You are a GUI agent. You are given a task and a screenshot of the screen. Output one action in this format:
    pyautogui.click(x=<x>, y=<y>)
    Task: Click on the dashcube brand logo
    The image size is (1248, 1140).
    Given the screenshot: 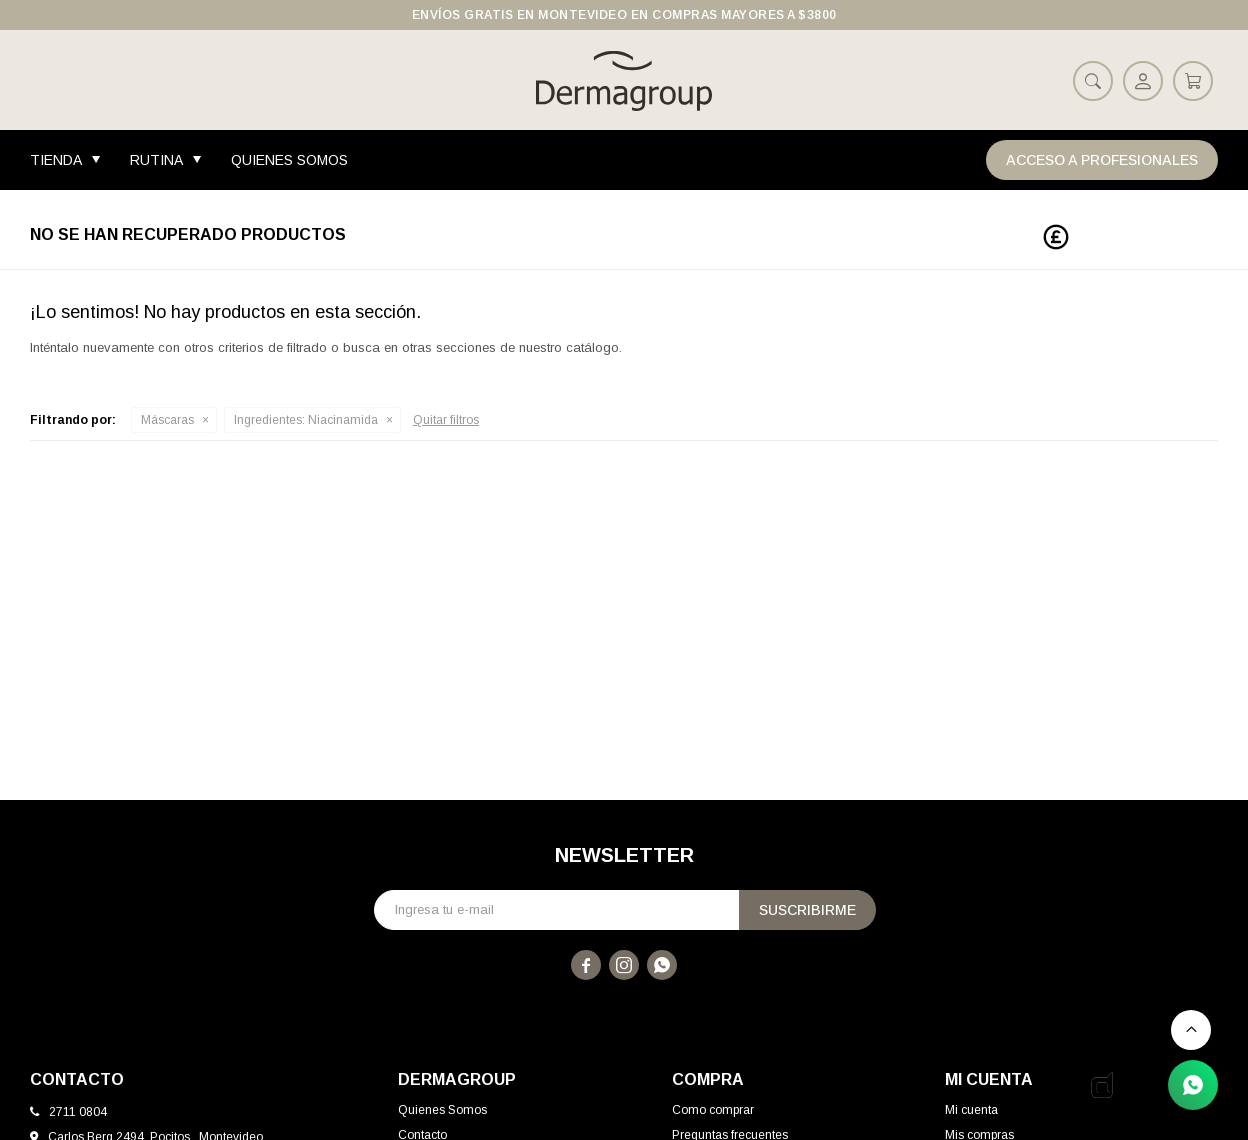 What is the action you would take?
    pyautogui.click(x=1102, y=1085)
    